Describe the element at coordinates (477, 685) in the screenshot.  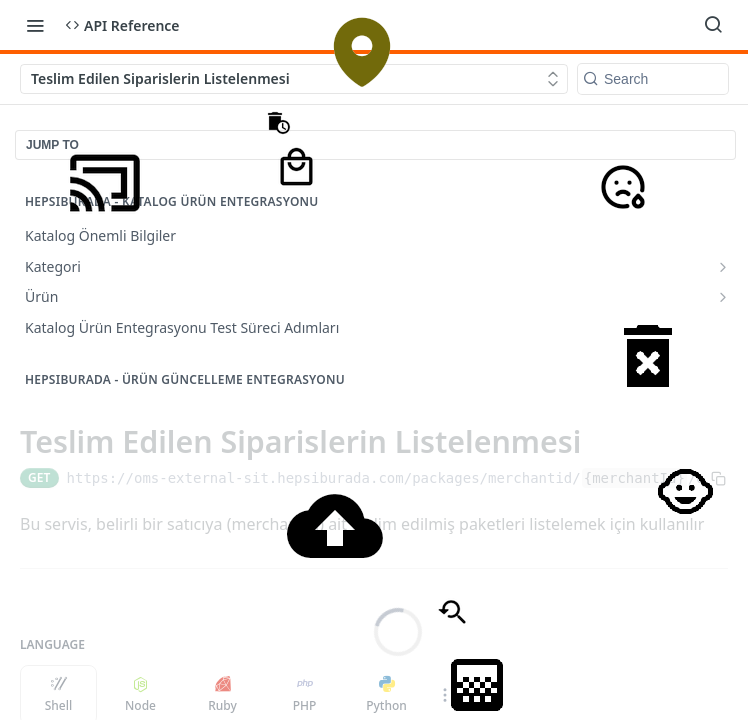
I see `apply a gradient effect to an image` at that location.